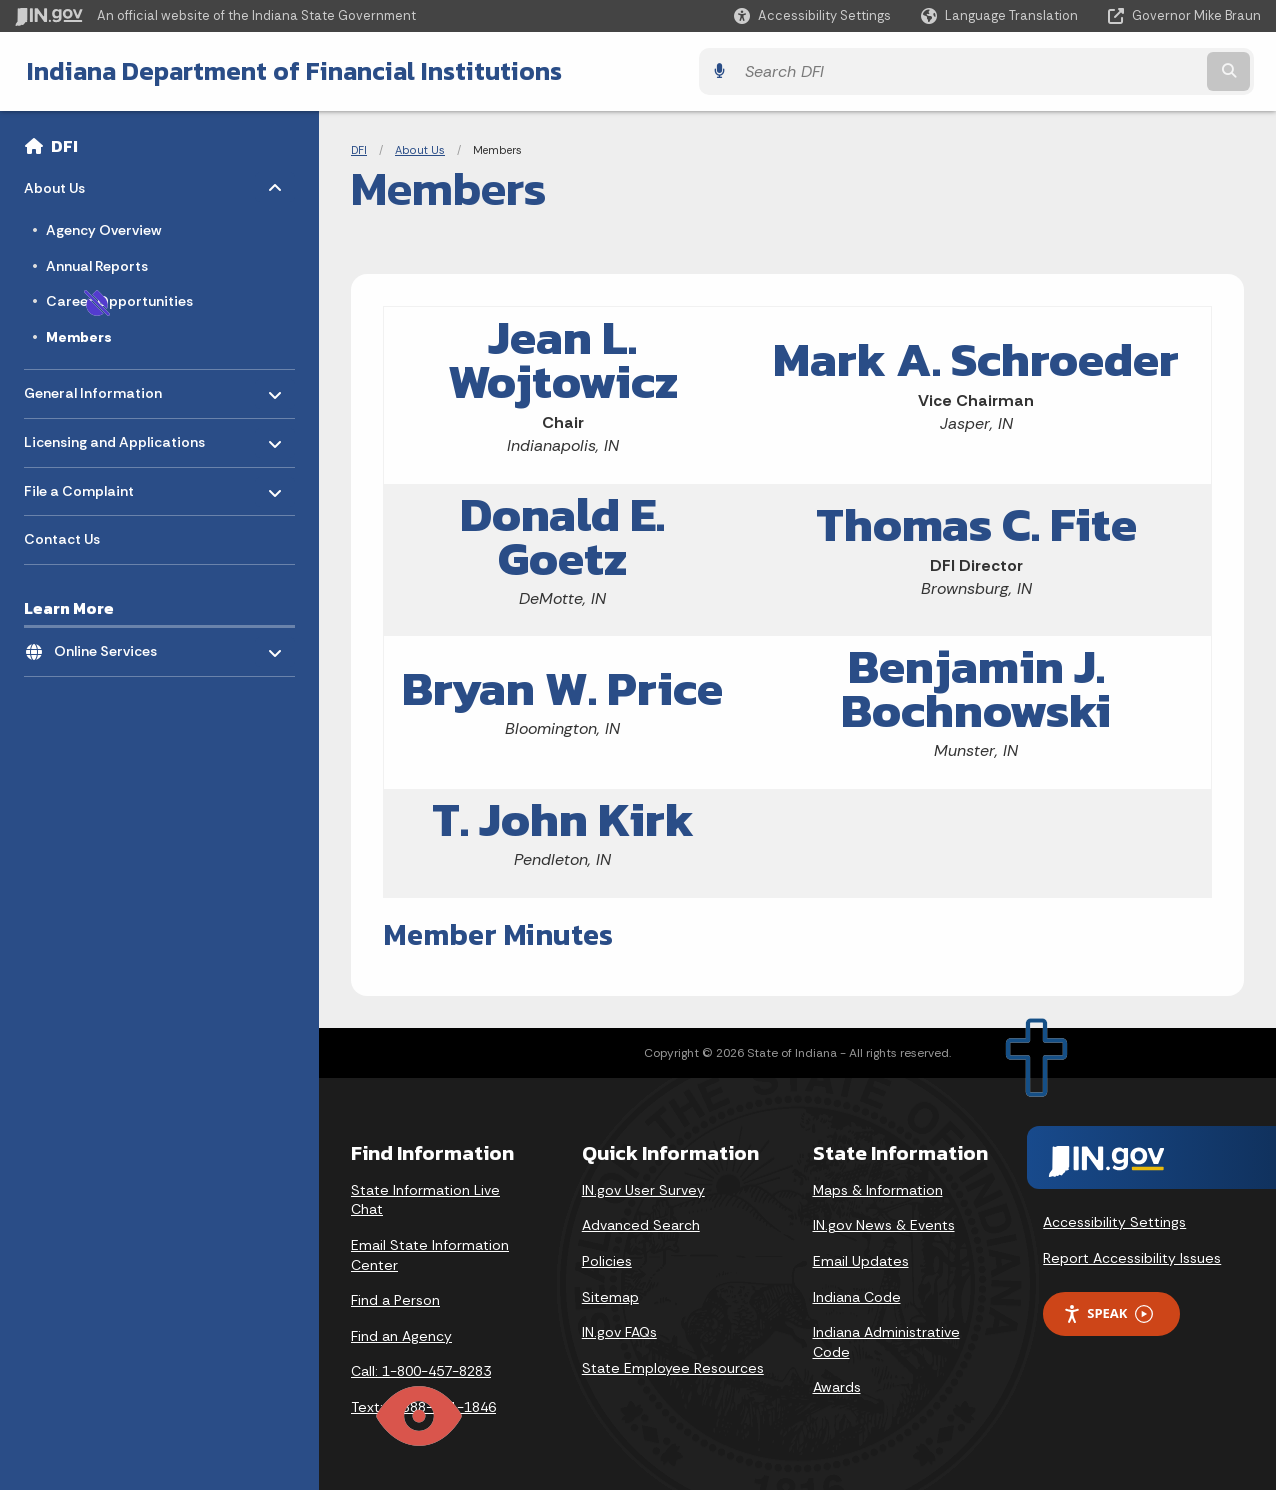  Describe the element at coordinates (97, 303) in the screenshot. I see `disable water or liquid-related features` at that location.